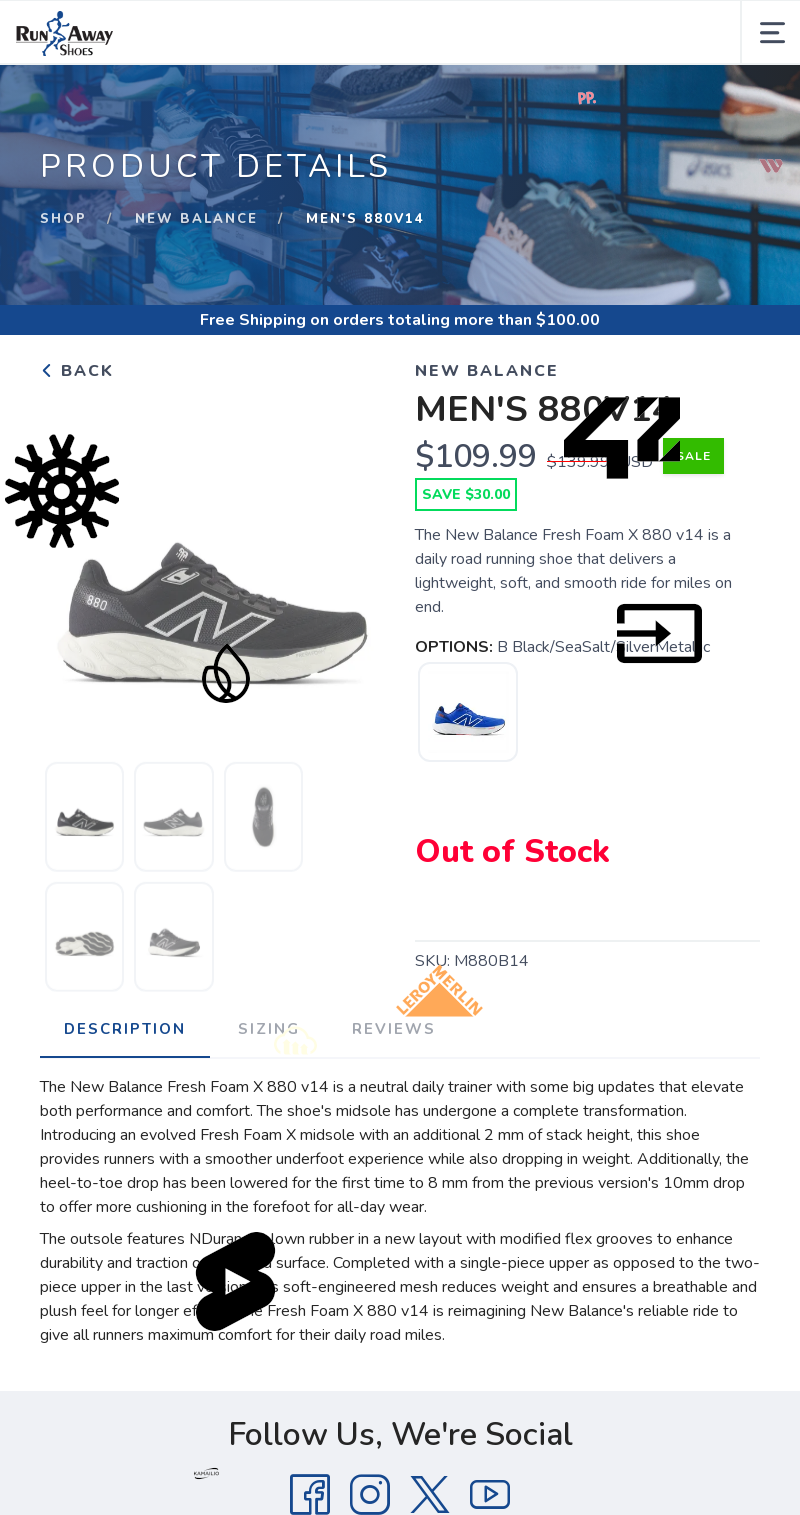  I want to click on 42 coding school logo, so click(622, 438).